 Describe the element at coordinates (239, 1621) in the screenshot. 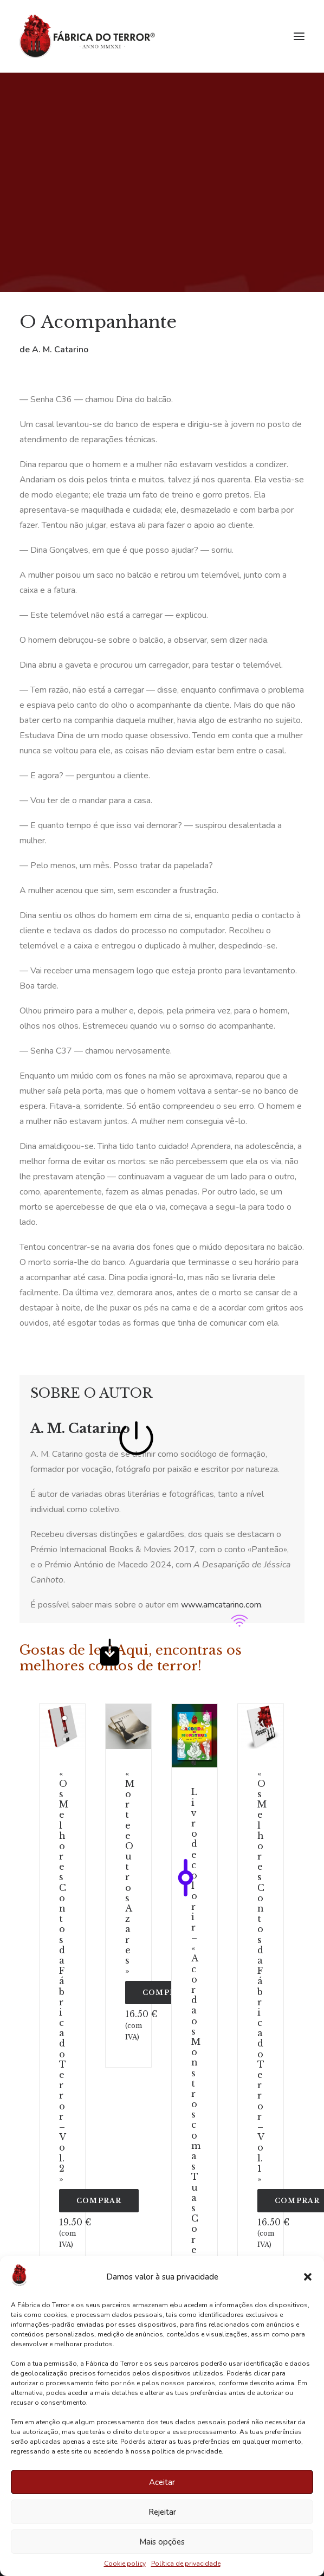

I see `indicates wireless network connection status` at that location.